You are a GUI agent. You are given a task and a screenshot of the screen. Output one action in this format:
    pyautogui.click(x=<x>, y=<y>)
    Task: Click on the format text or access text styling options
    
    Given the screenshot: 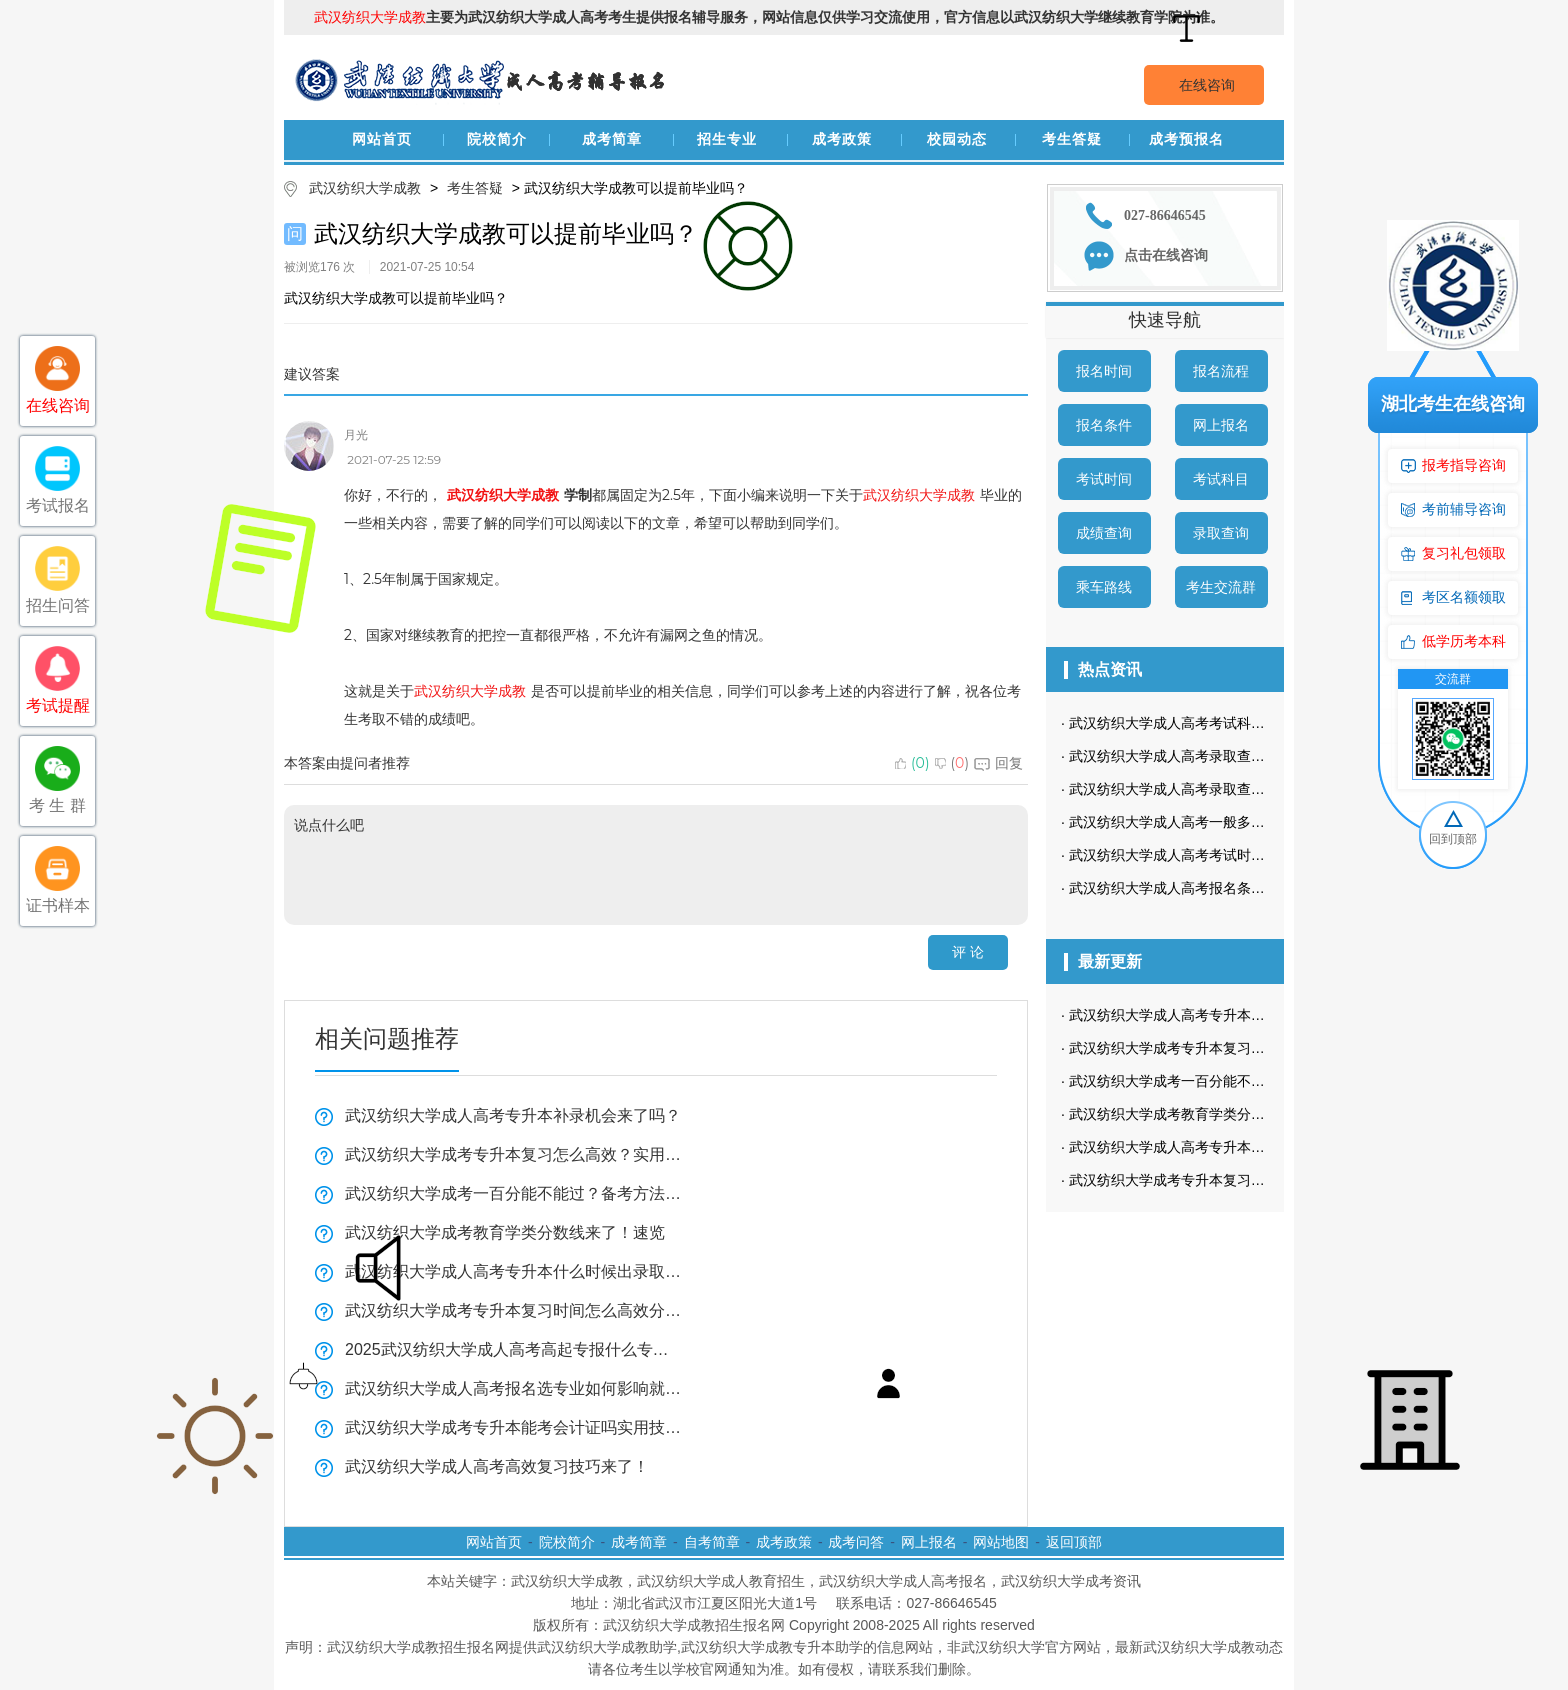 What is the action you would take?
    pyautogui.click(x=1186, y=28)
    